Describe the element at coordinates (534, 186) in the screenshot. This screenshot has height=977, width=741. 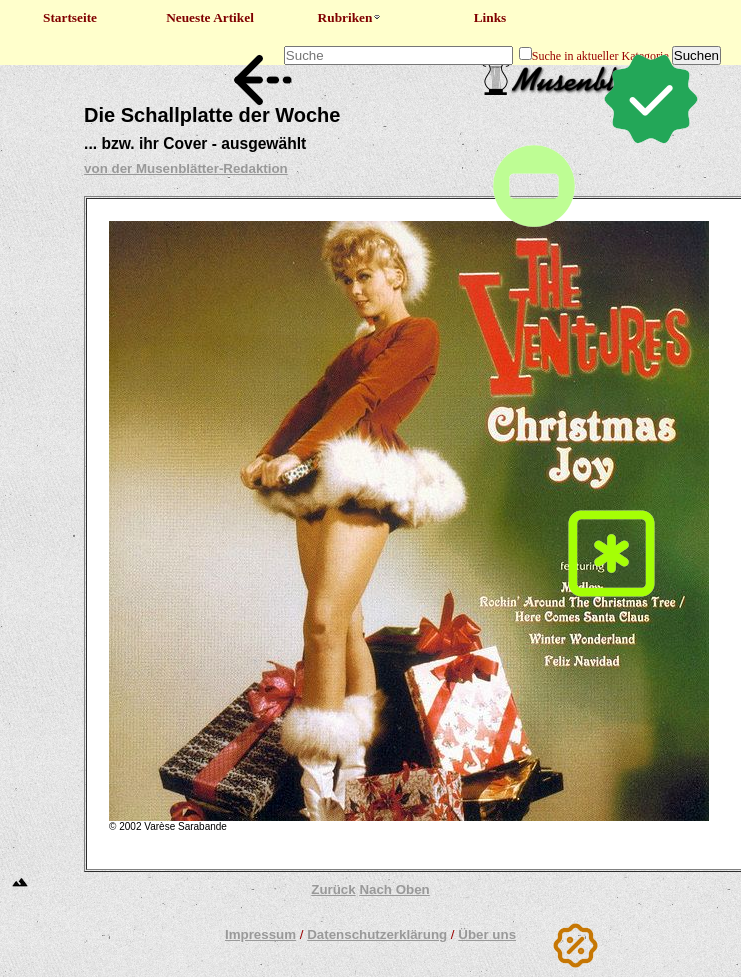
I see `indicates an error or blocked state` at that location.